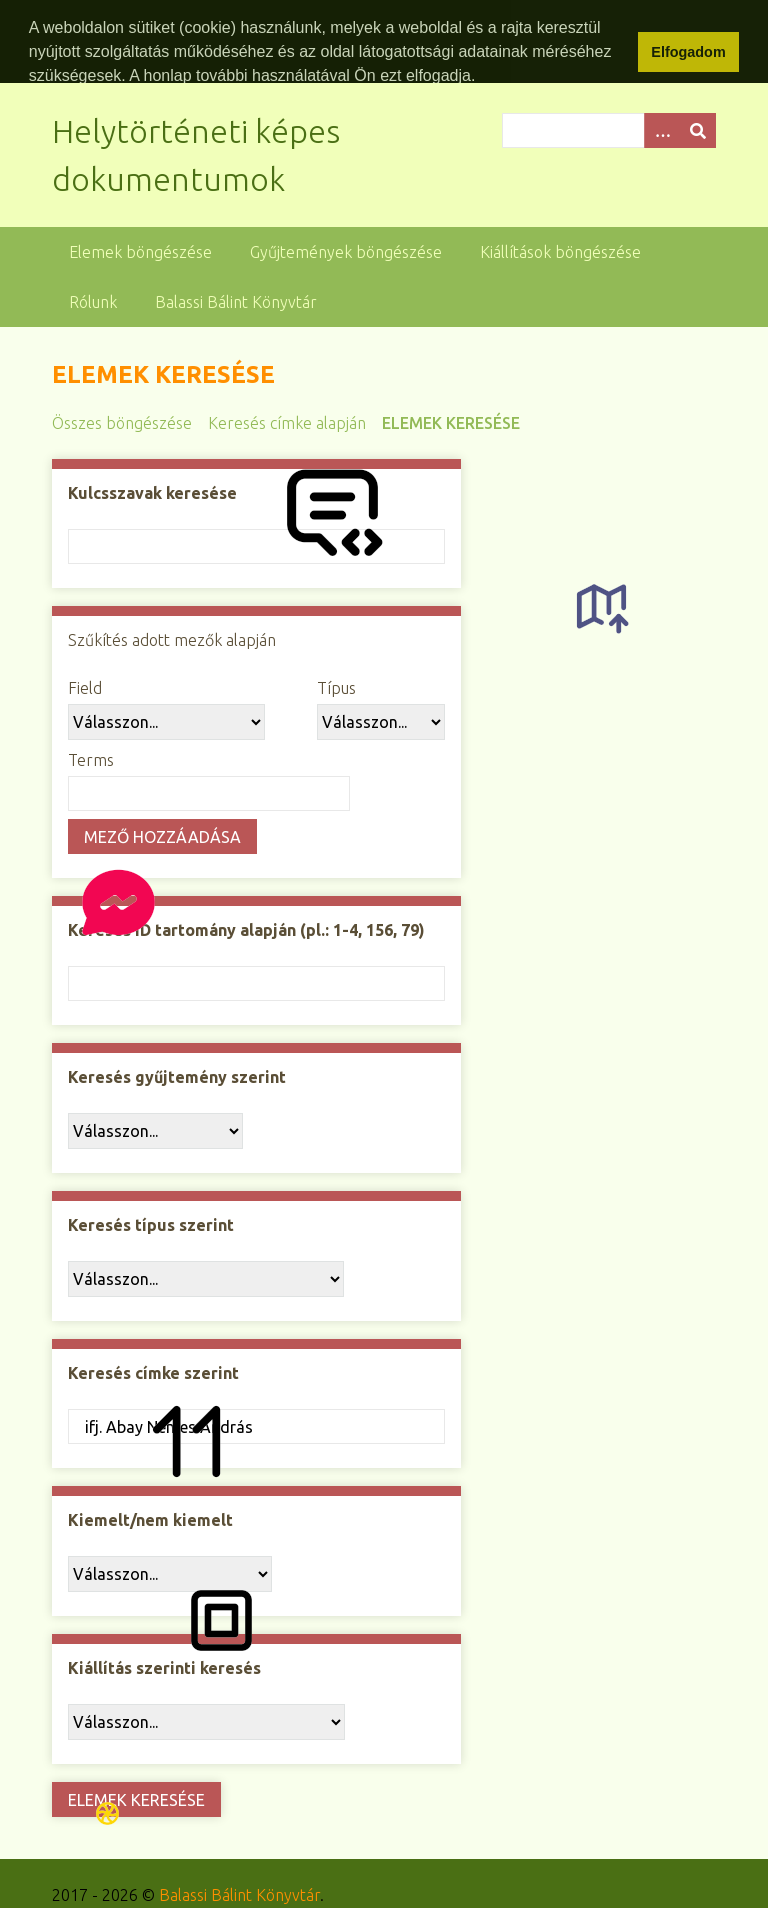 The image size is (768, 1908). Describe the element at coordinates (192, 1441) in the screenshot. I see `indicates item number 11 in a list or sequence` at that location.